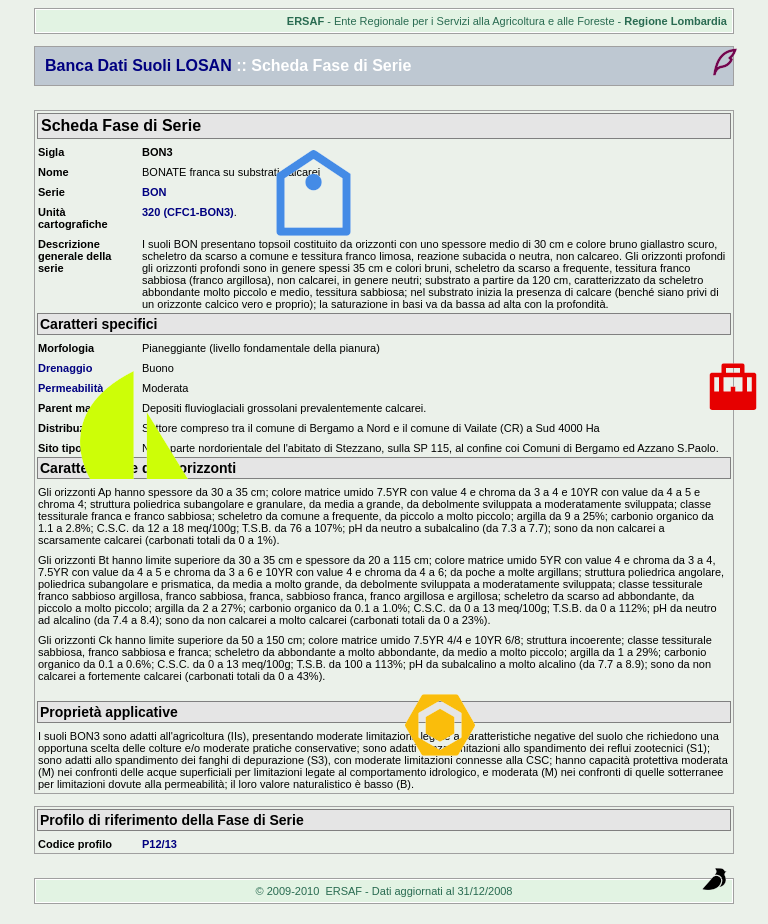 This screenshot has width=768, height=924. I want to click on compose or write a new document, so click(725, 62).